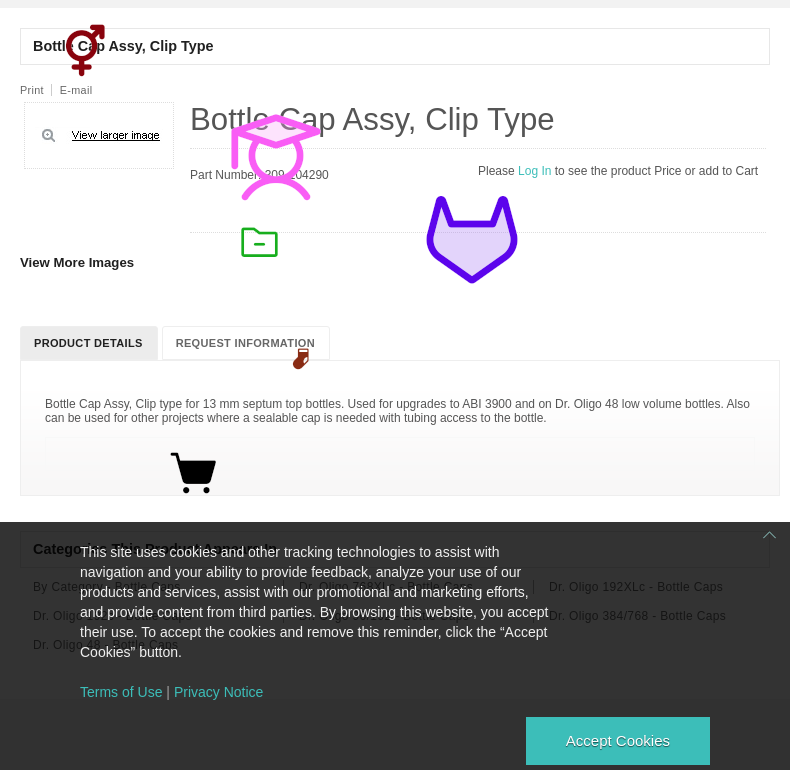 Image resolution: width=790 pixels, height=770 pixels. Describe the element at coordinates (276, 159) in the screenshot. I see `view student profile or account` at that location.